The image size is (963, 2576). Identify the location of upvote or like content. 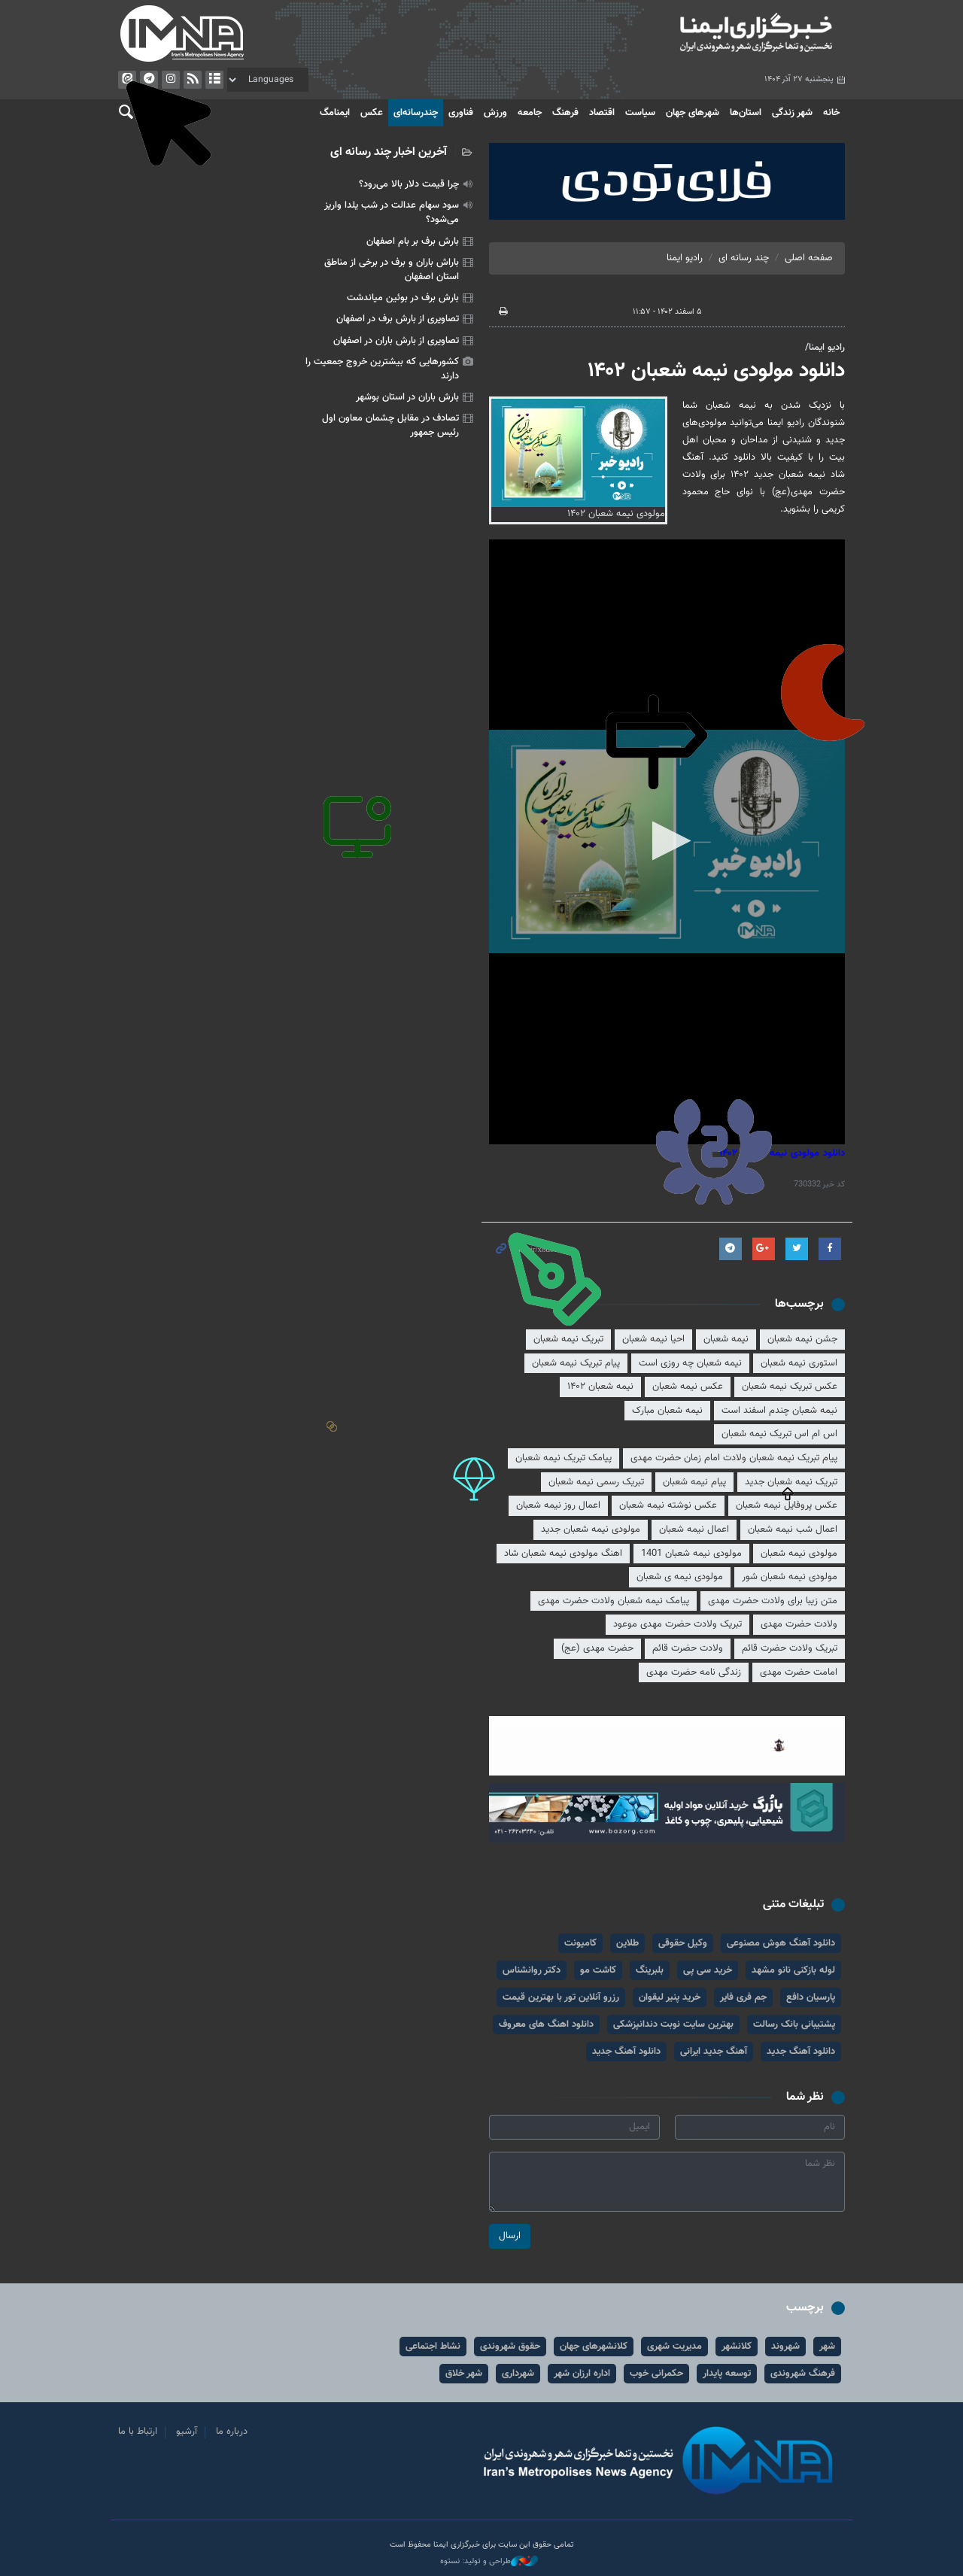
(788, 1494).